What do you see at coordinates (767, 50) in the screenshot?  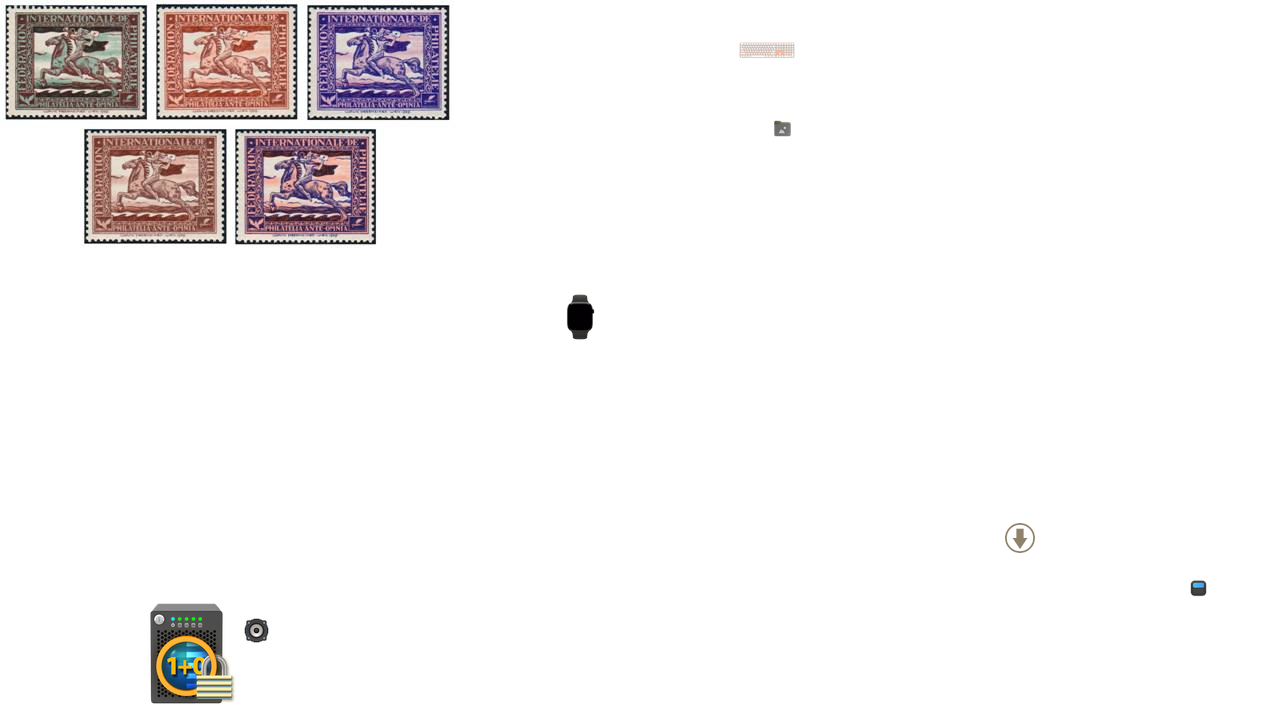 I see `connect to a wireless bluetooth keyboard` at bounding box center [767, 50].